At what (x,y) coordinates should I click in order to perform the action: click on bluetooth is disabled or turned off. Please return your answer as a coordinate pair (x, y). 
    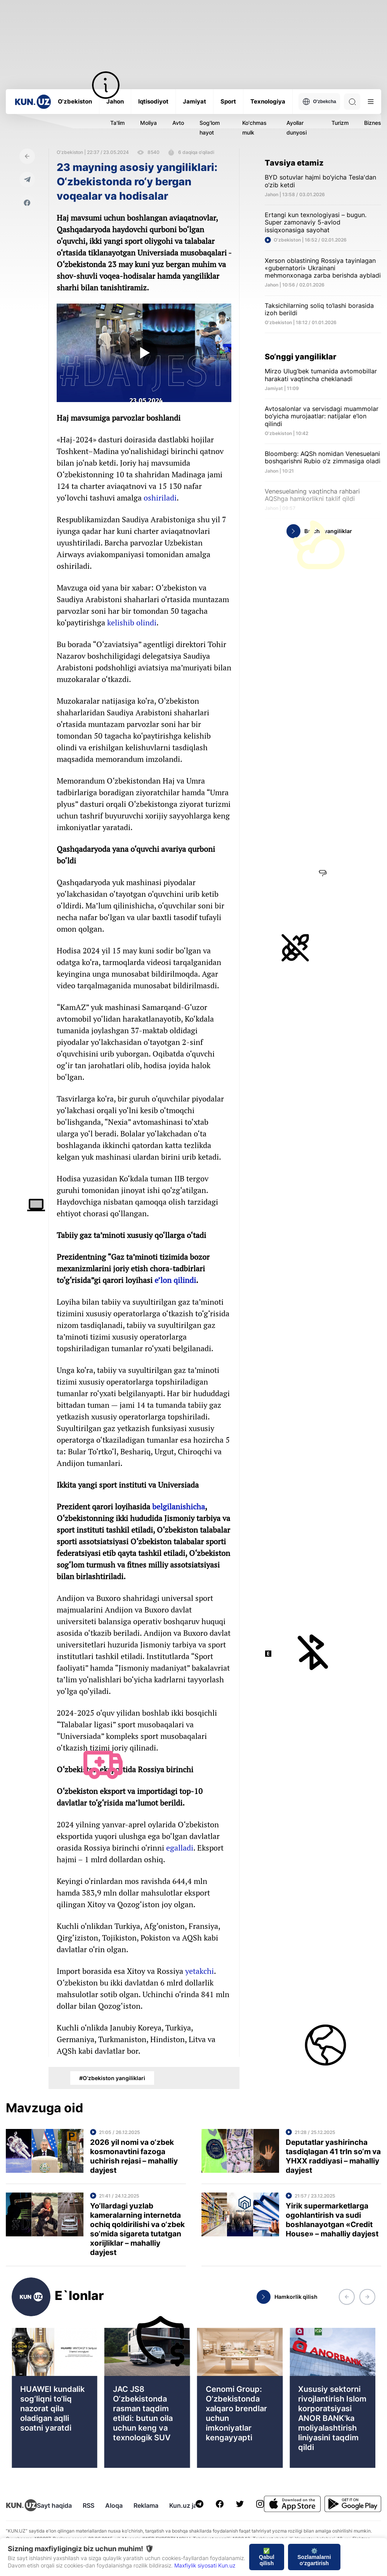
    Looking at the image, I should click on (311, 1652).